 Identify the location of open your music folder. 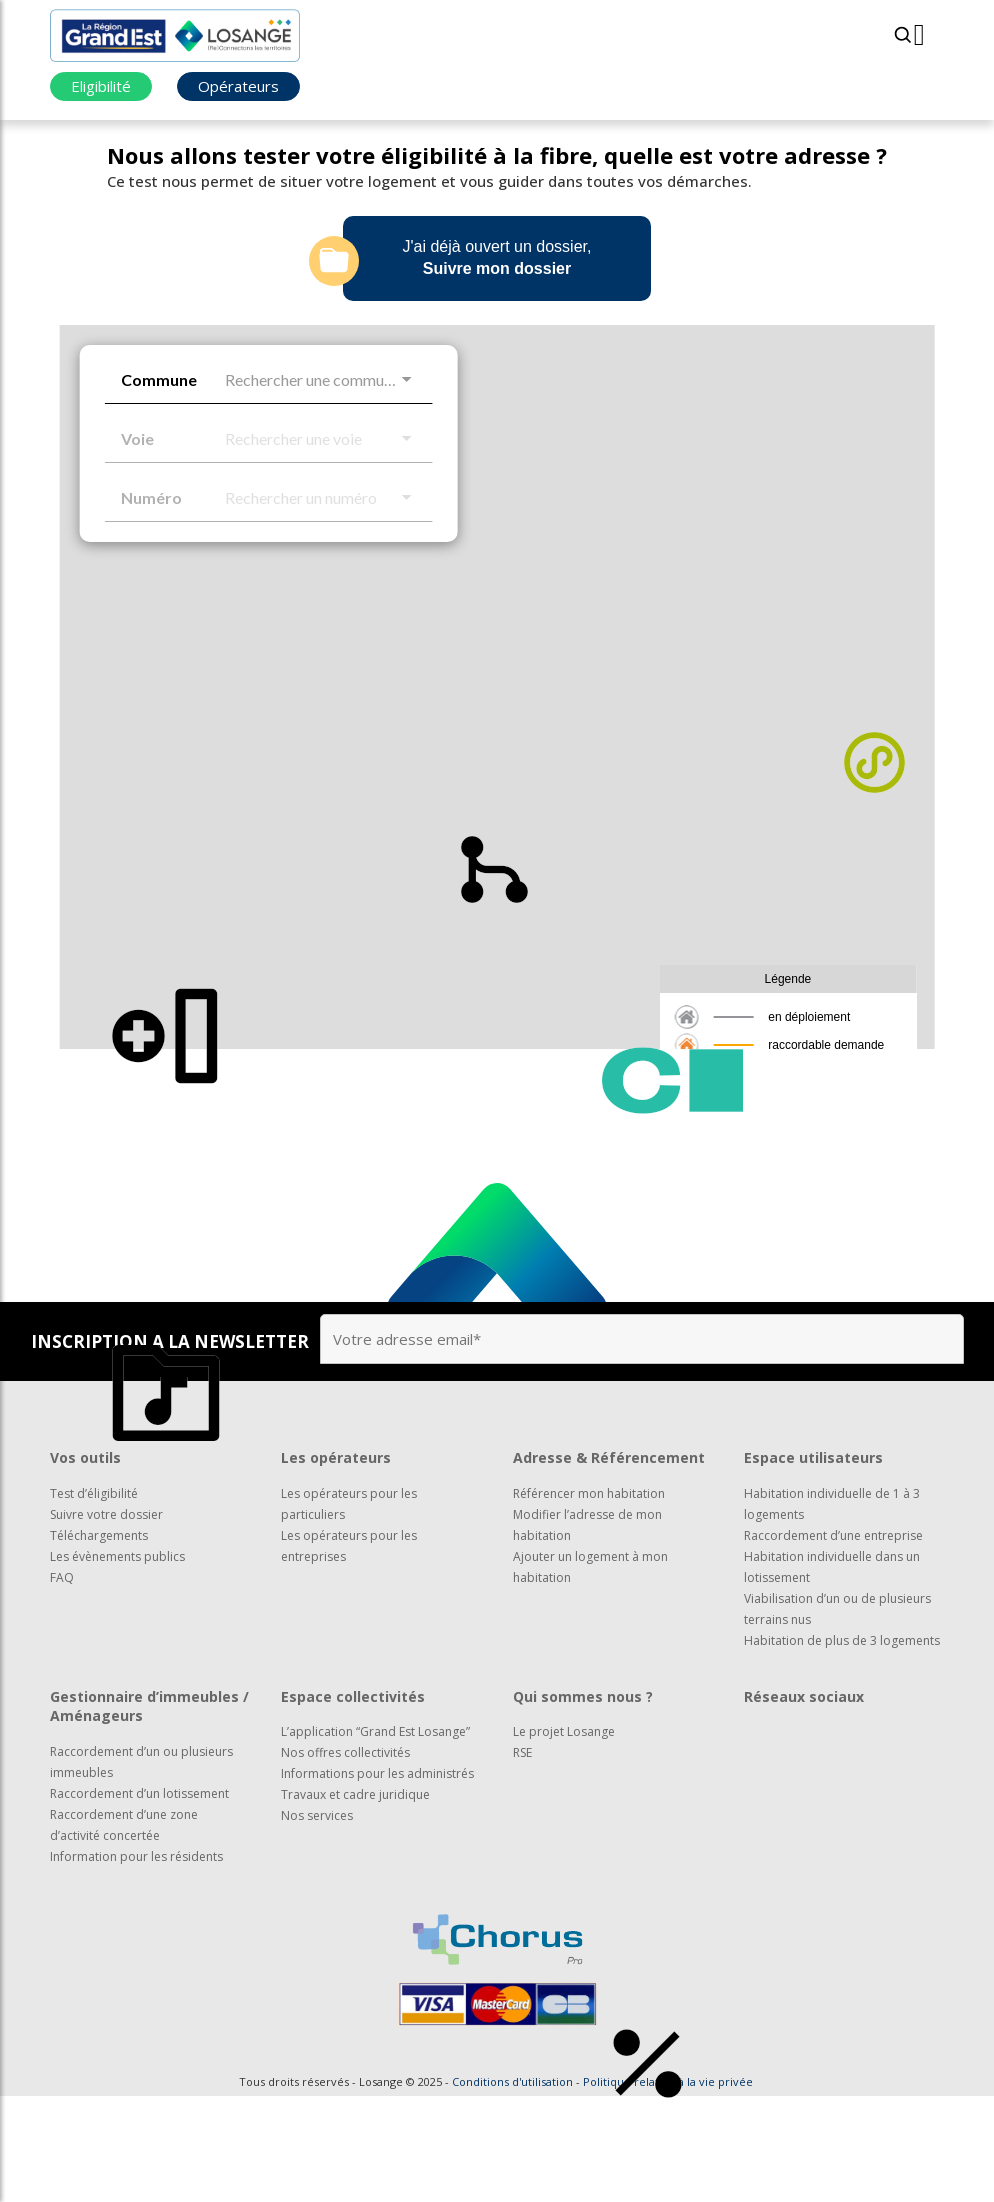
(166, 1393).